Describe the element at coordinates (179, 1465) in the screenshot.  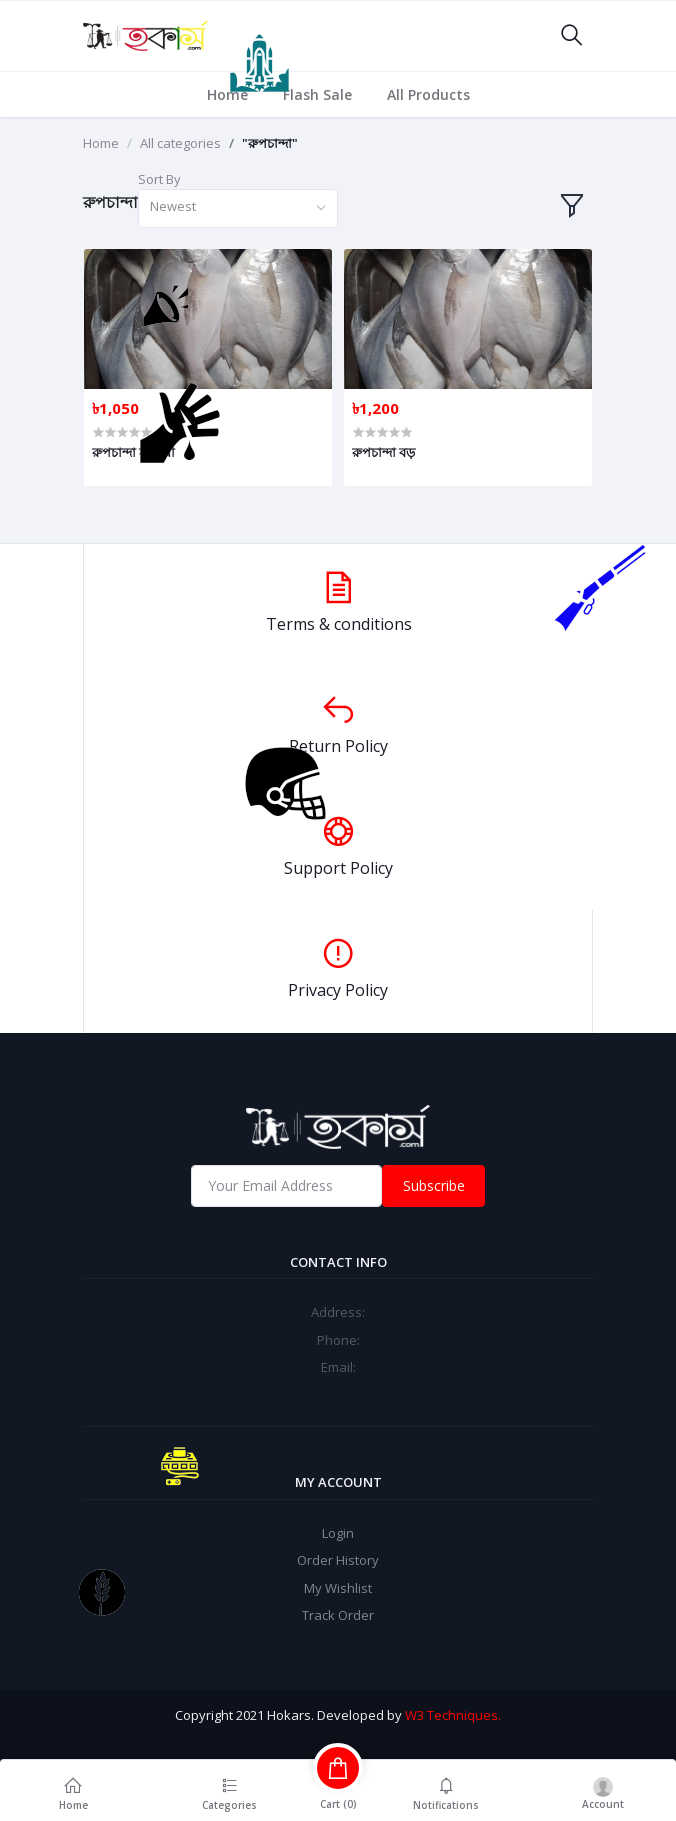
I see `access gaming features or game center` at that location.